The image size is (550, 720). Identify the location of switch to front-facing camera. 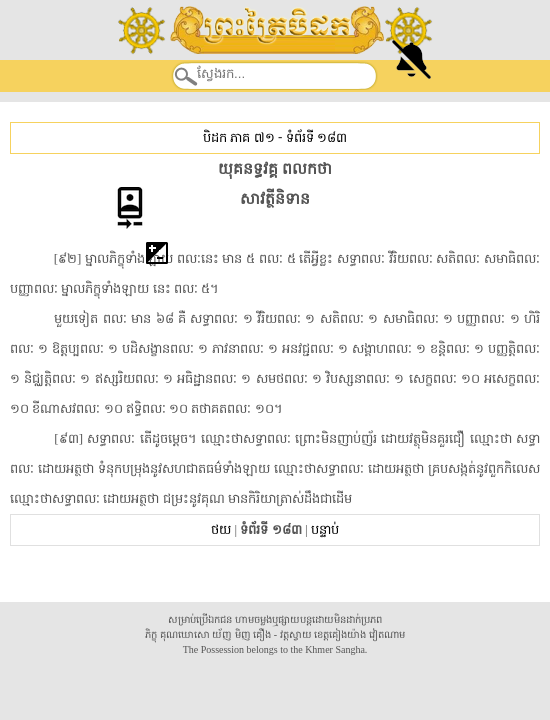
(130, 208).